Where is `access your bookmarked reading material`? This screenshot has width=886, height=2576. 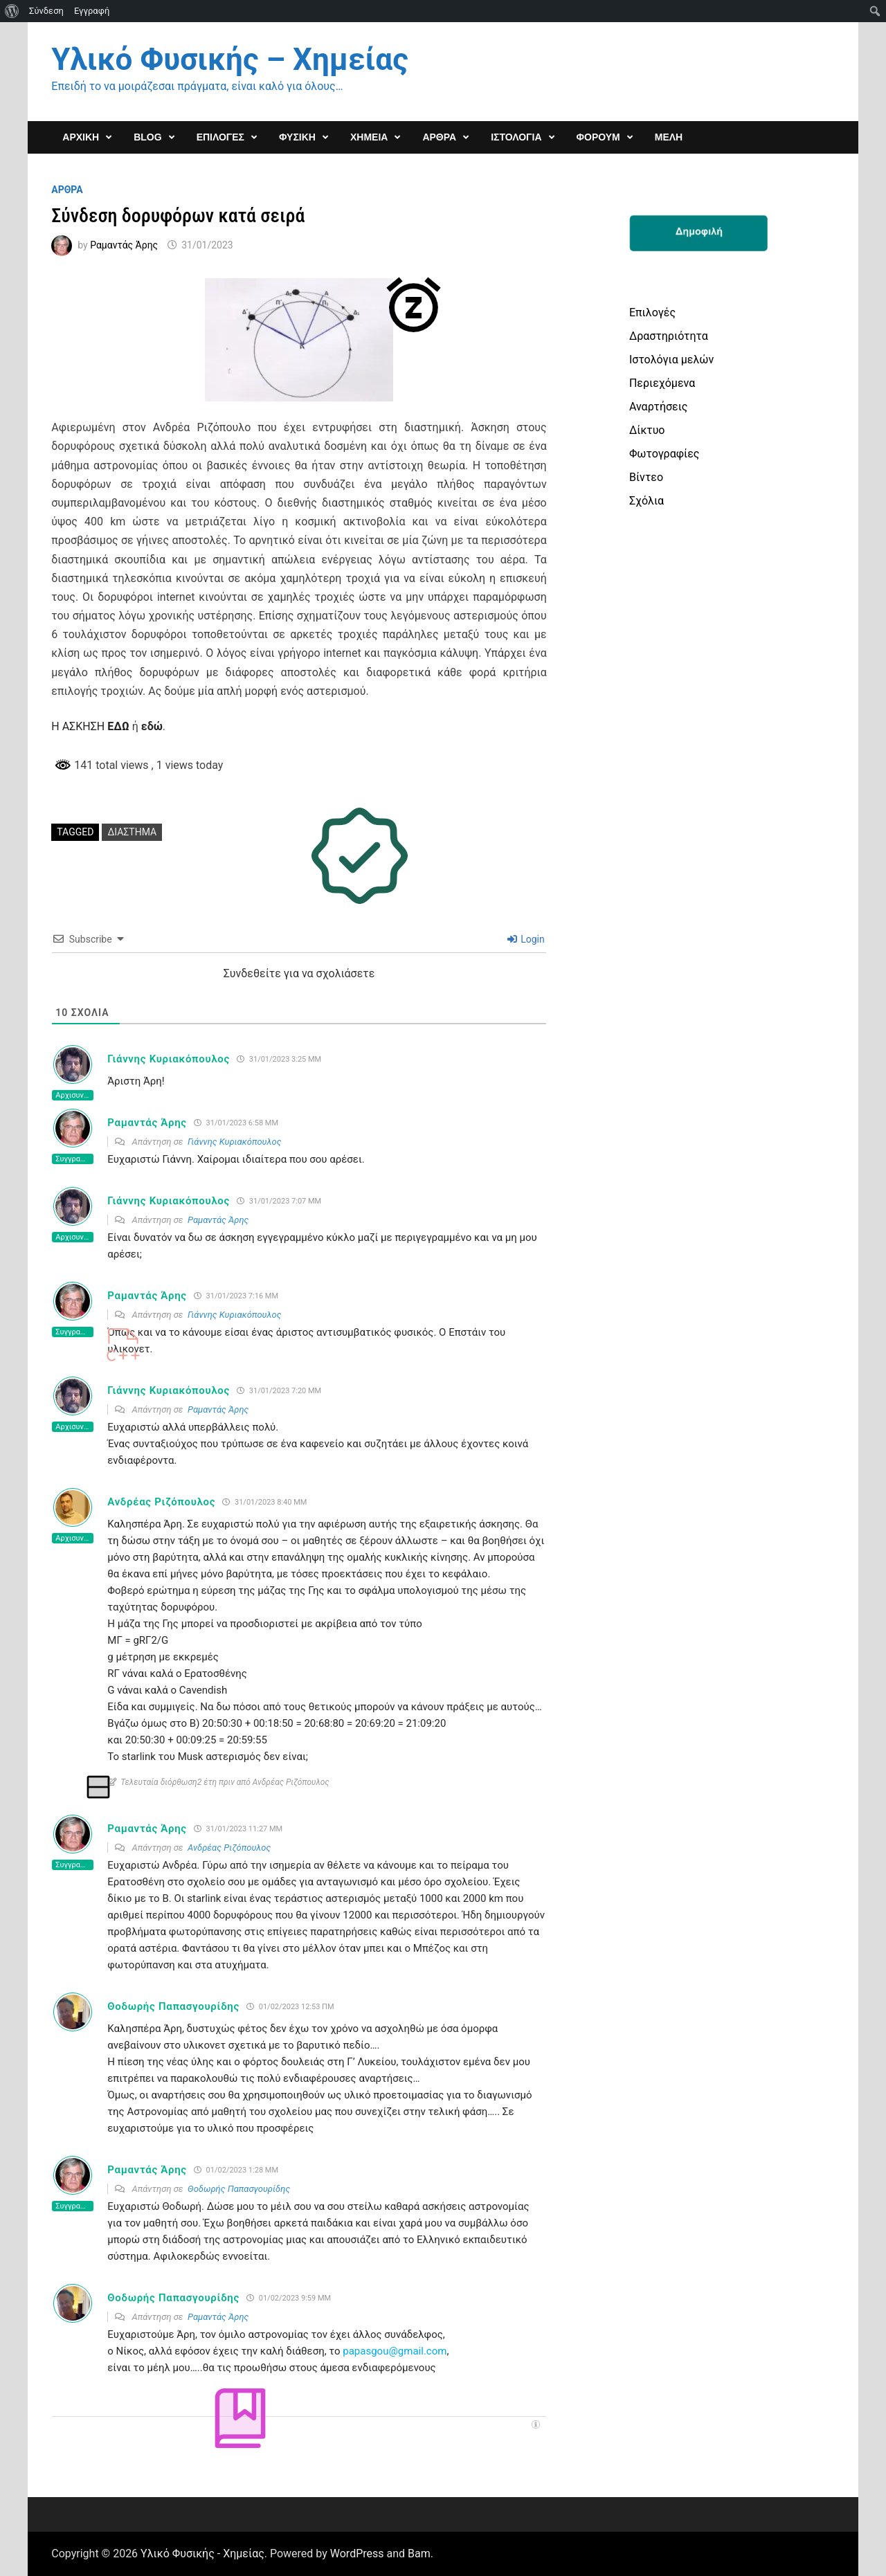
access your bookmarked reading material is located at coordinates (240, 2418).